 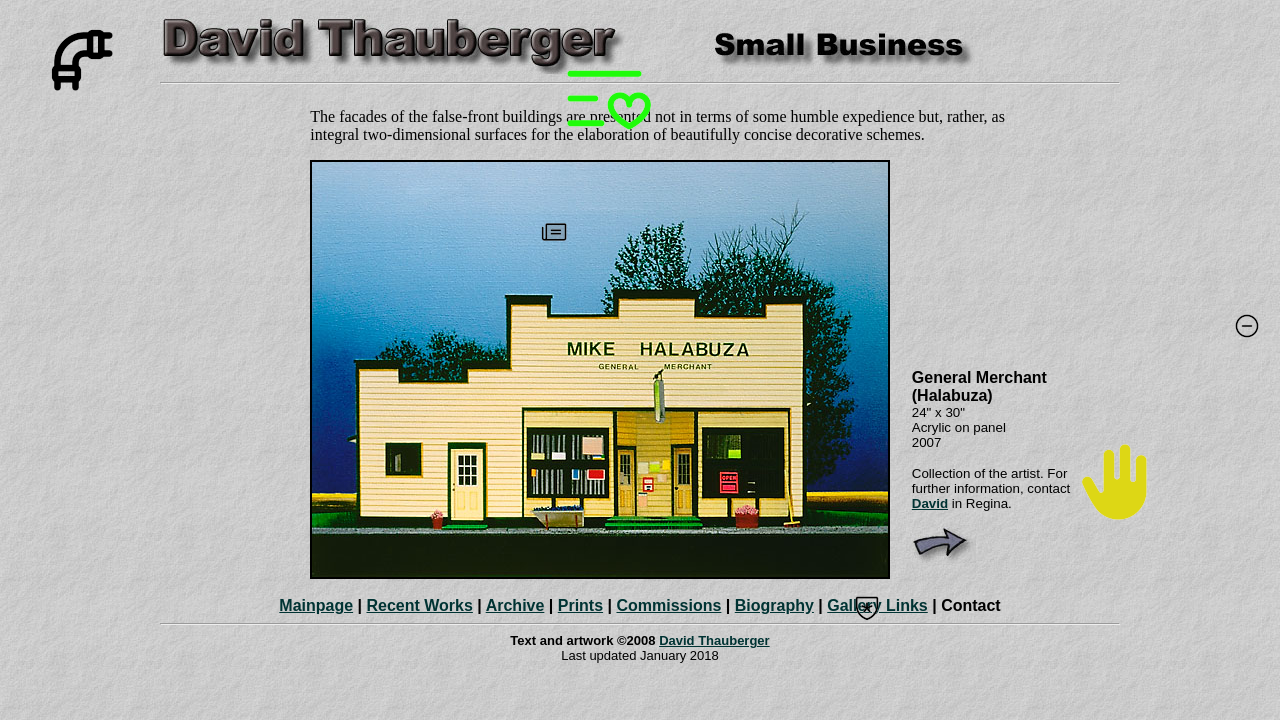 I want to click on view your favorites list, so click(x=604, y=98).